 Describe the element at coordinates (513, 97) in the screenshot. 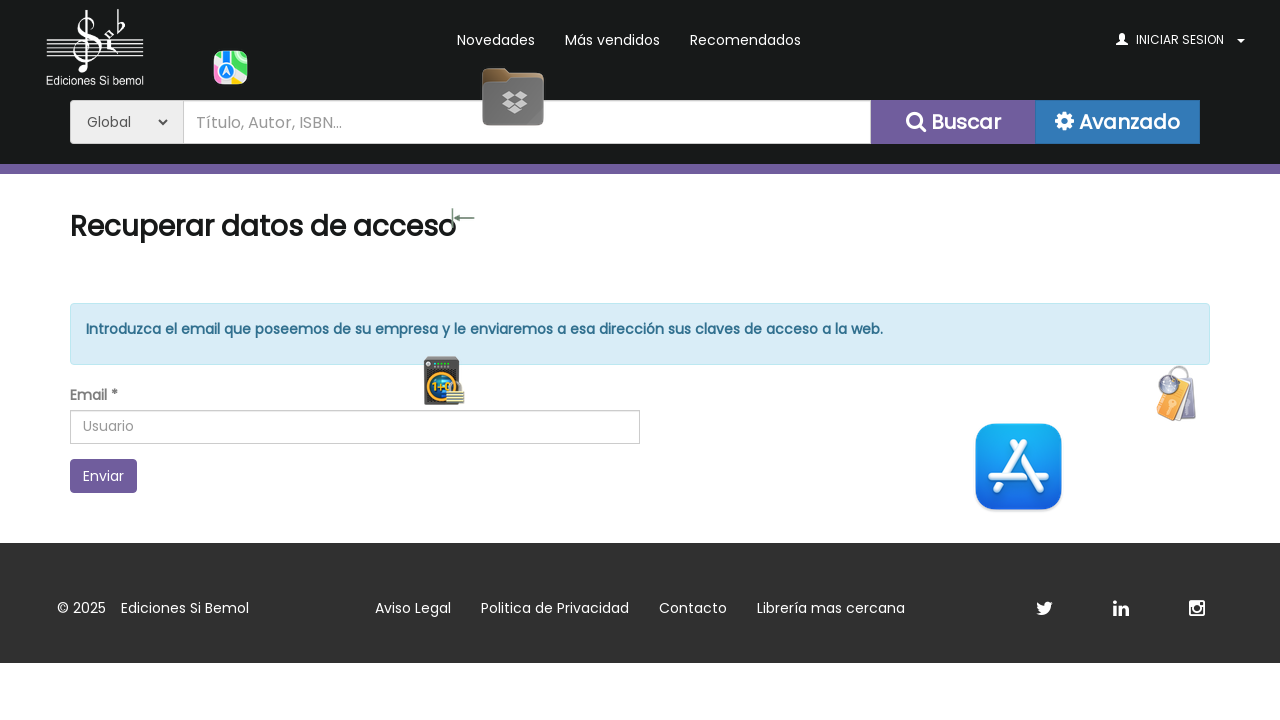

I see `open your dropbox synced folder` at that location.